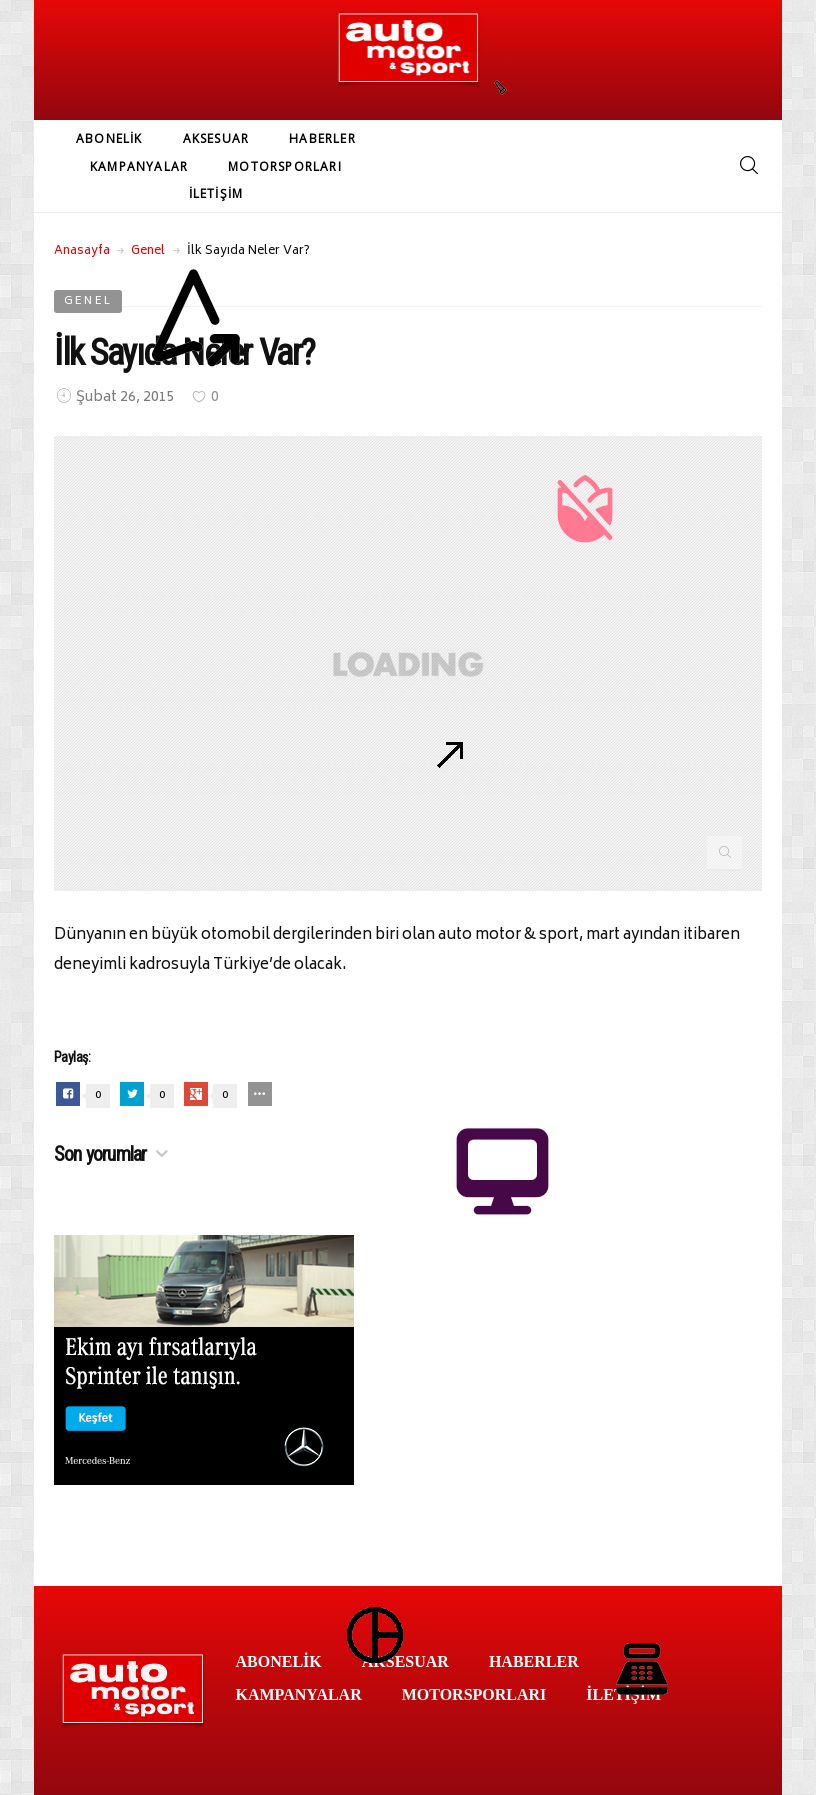  I want to click on view data breakdown or statistics, so click(375, 1635).